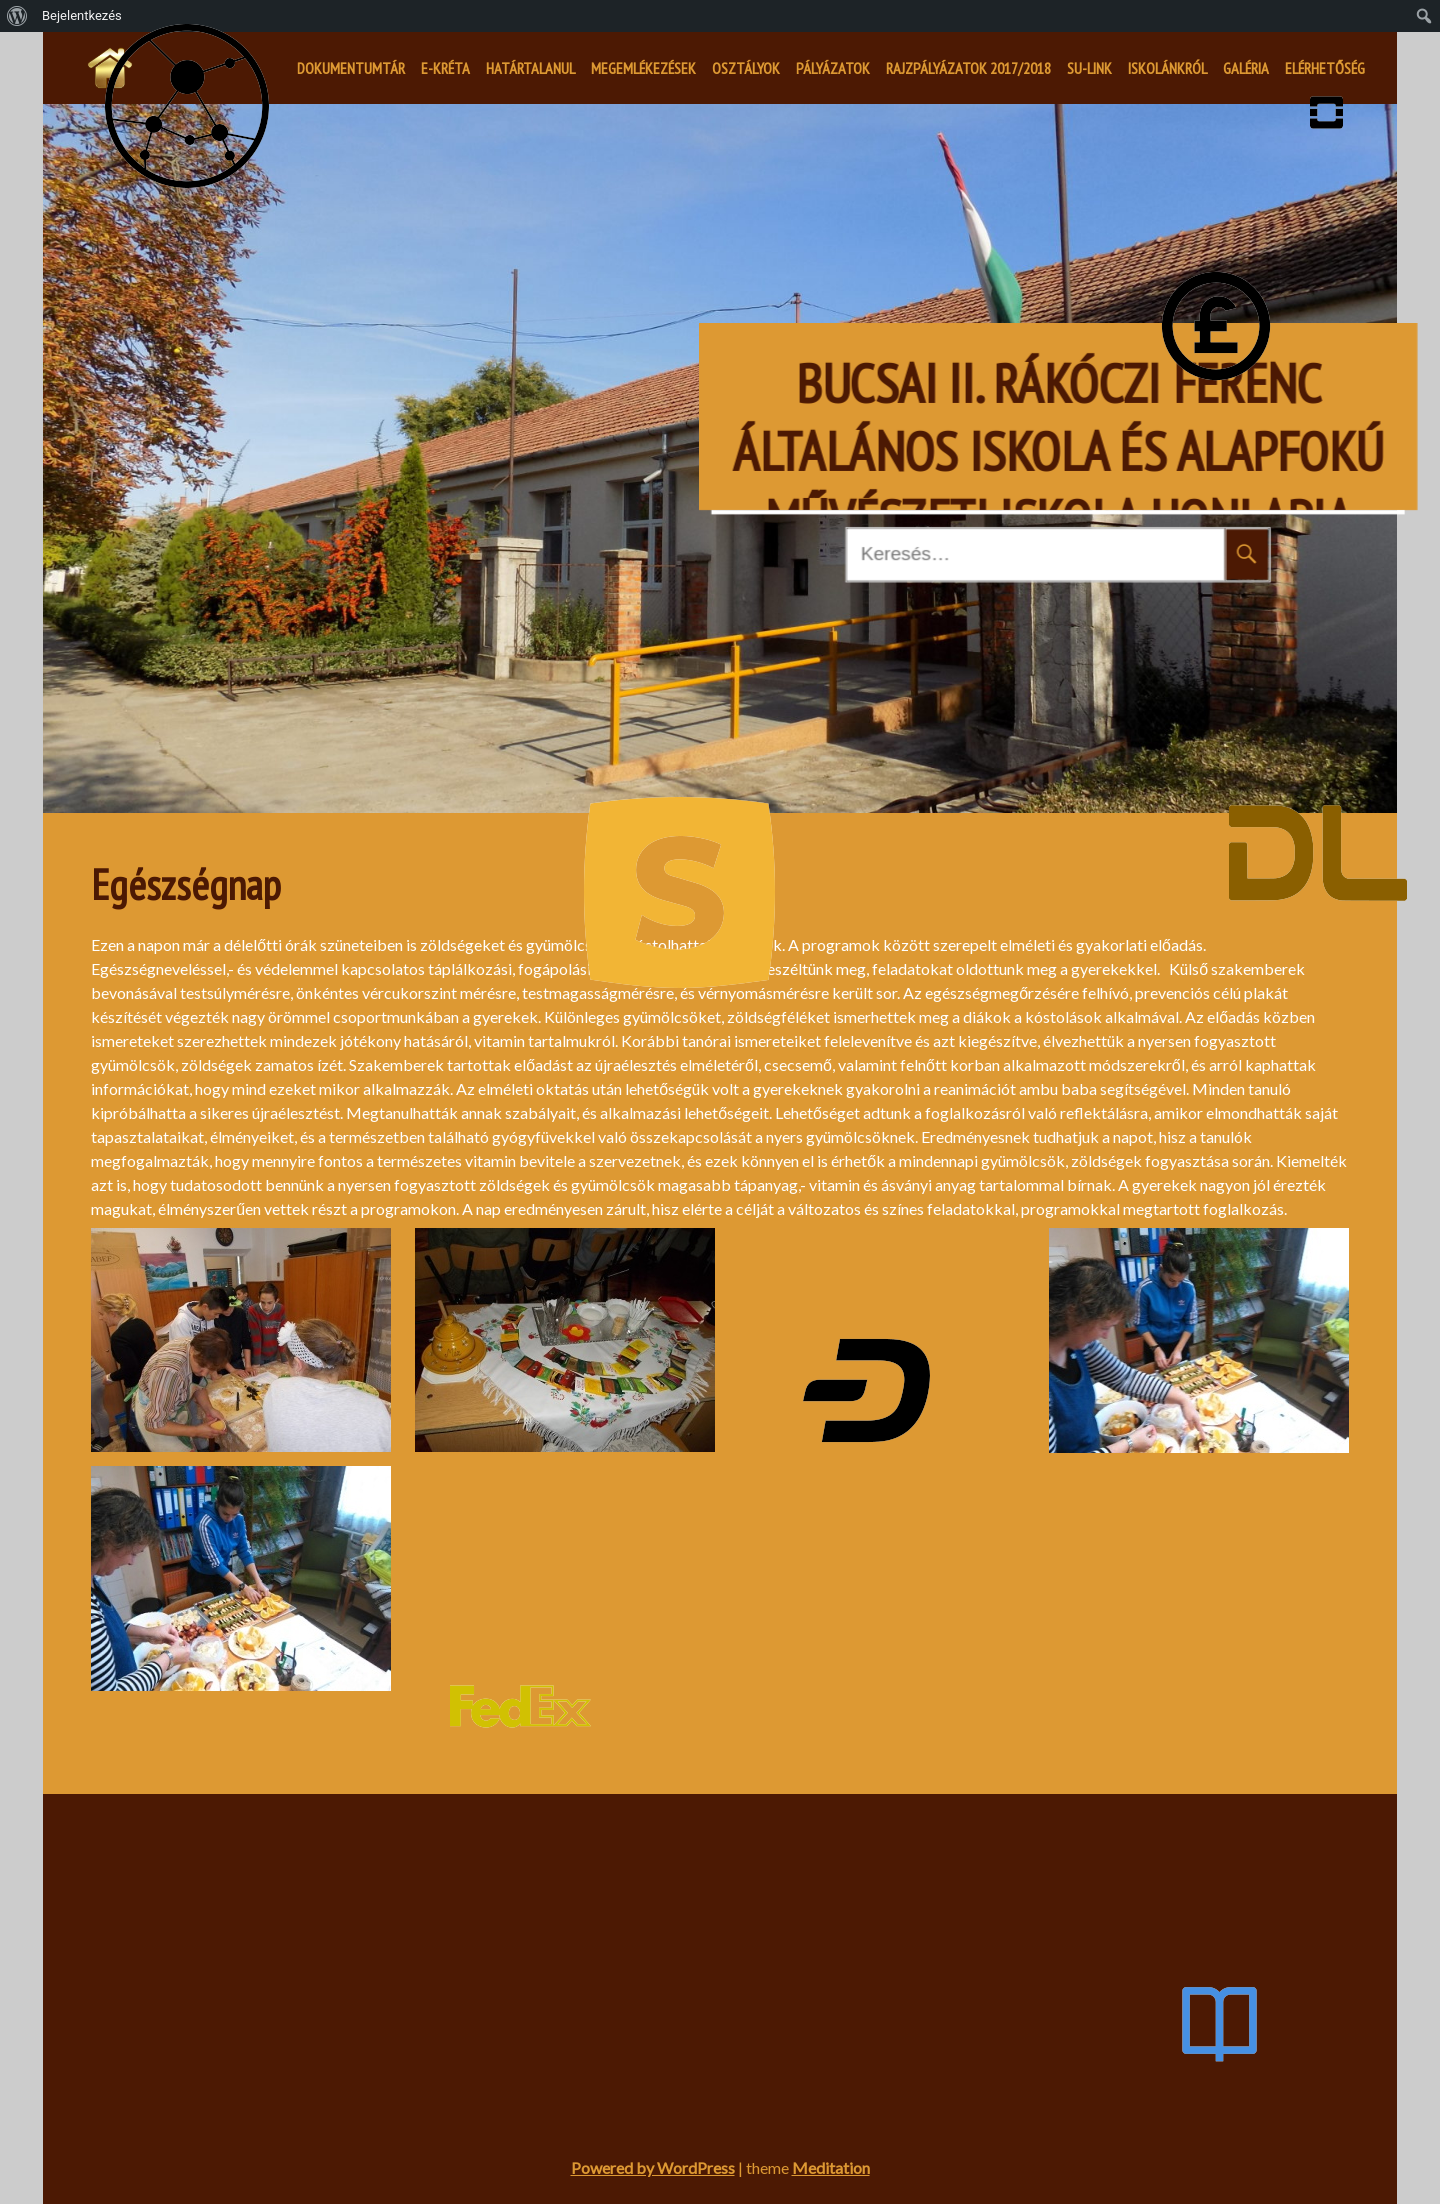  I want to click on open reading mode or e-reader, so click(1219, 2020).